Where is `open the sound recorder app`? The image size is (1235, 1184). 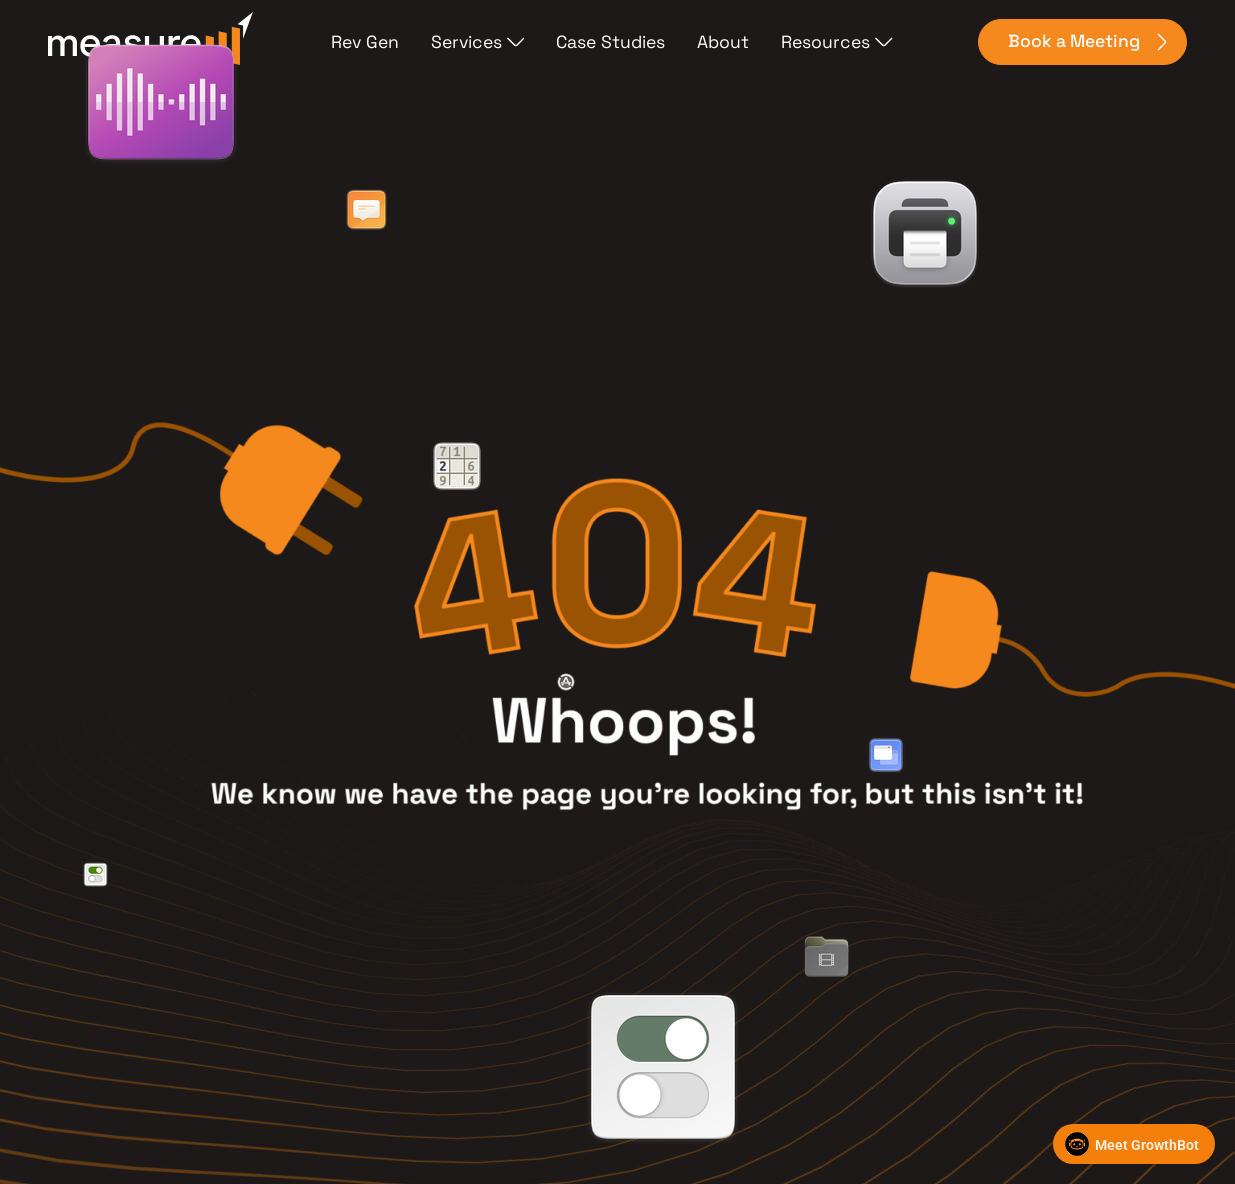
open the sound recorder app is located at coordinates (161, 102).